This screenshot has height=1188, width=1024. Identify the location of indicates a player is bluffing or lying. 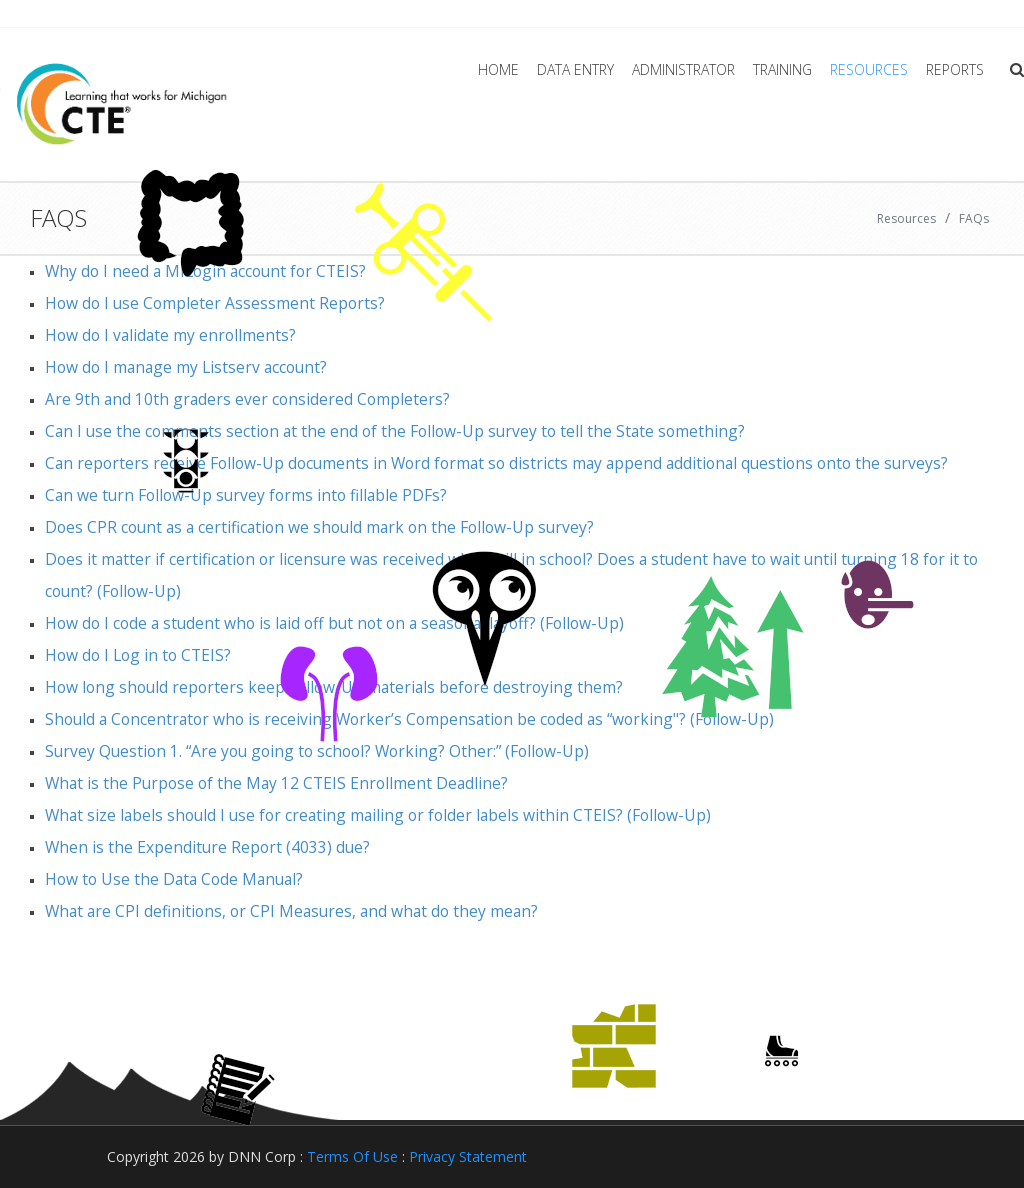
(877, 594).